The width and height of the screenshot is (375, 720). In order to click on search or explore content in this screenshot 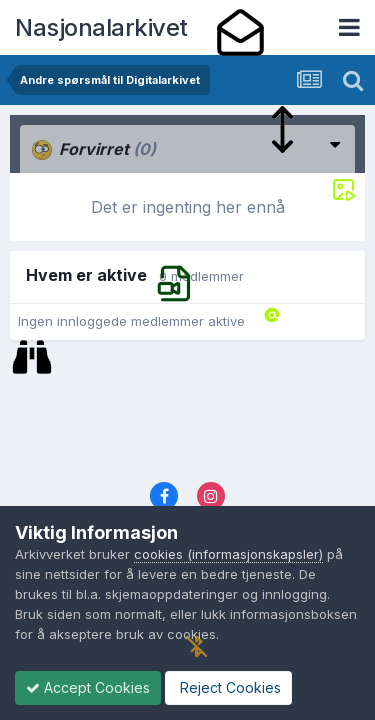, I will do `click(32, 357)`.